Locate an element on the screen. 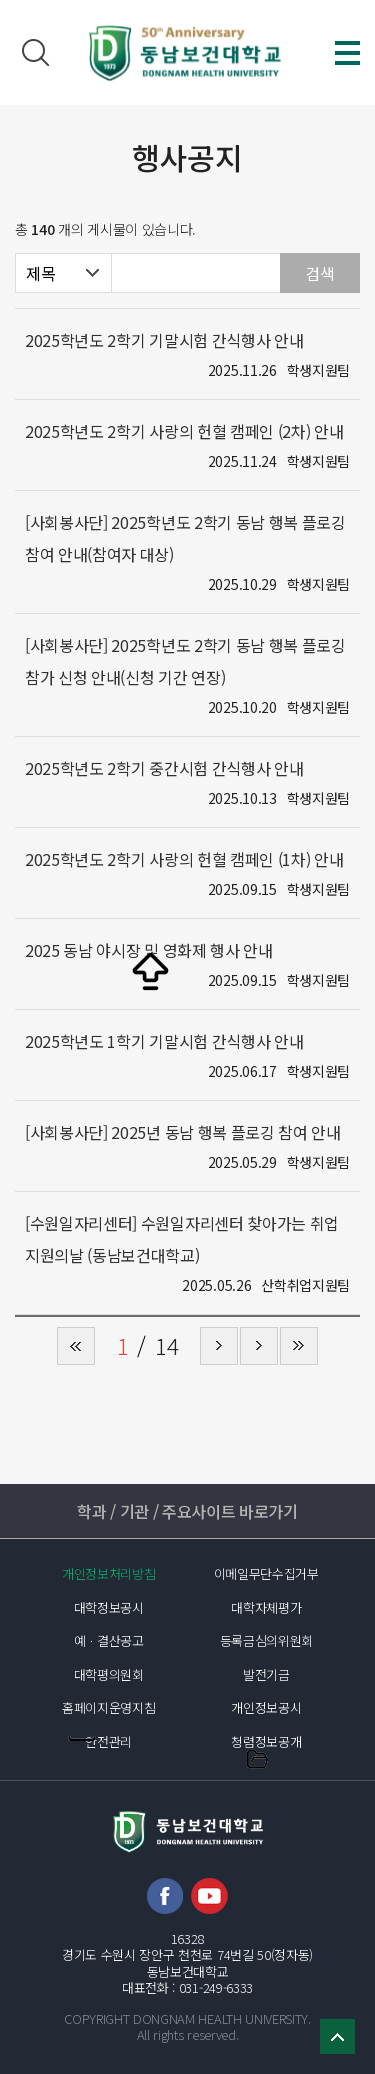 This screenshot has height=2074, width=375. upload file to cloud or server is located at coordinates (150, 972).